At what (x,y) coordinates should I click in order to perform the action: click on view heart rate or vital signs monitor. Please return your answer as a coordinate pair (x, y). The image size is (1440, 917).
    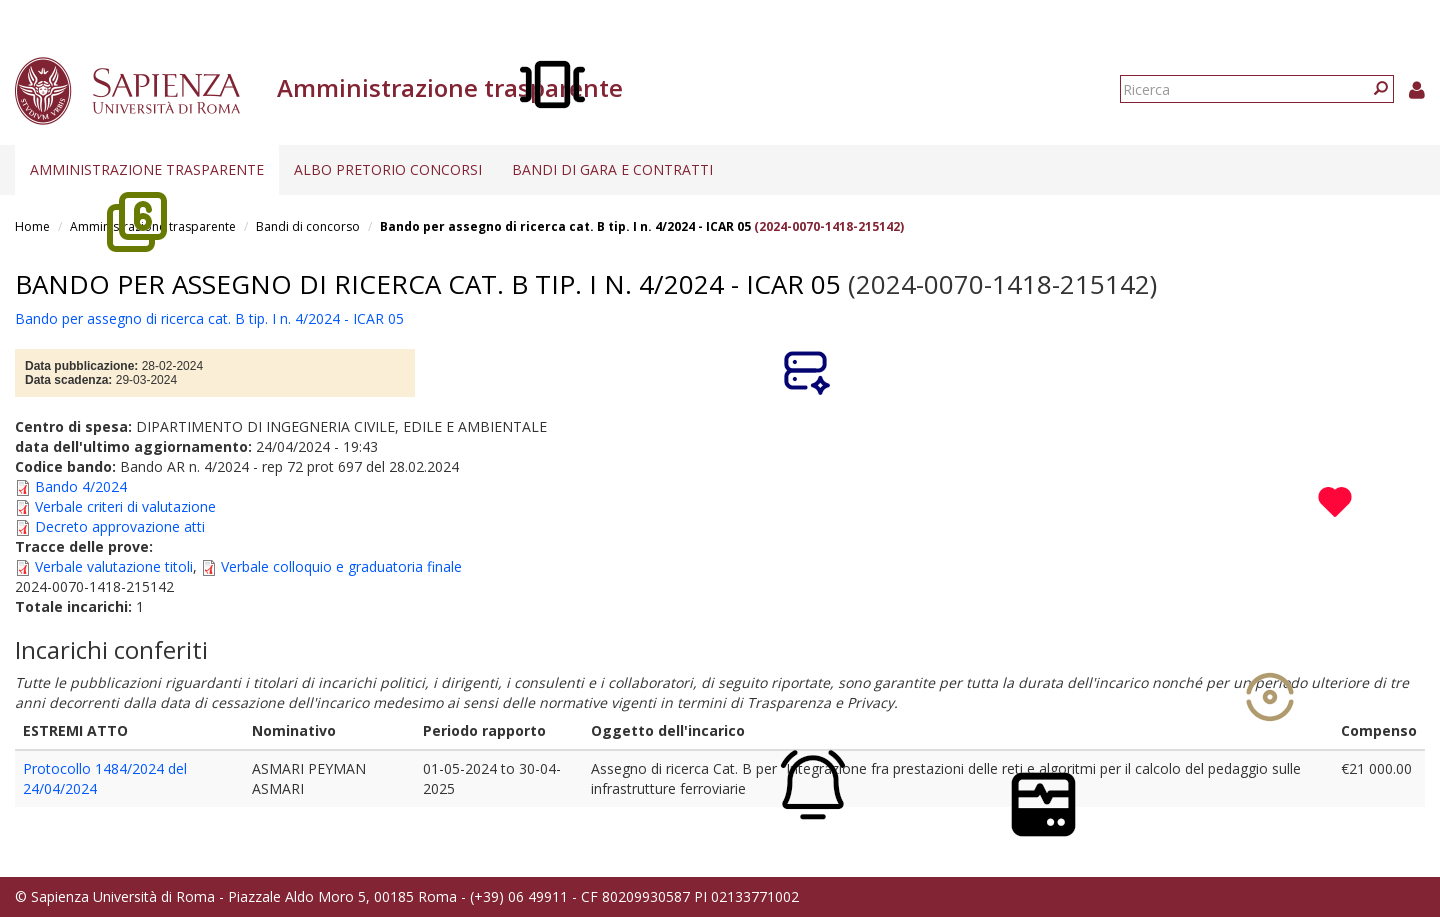
    Looking at the image, I should click on (1043, 804).